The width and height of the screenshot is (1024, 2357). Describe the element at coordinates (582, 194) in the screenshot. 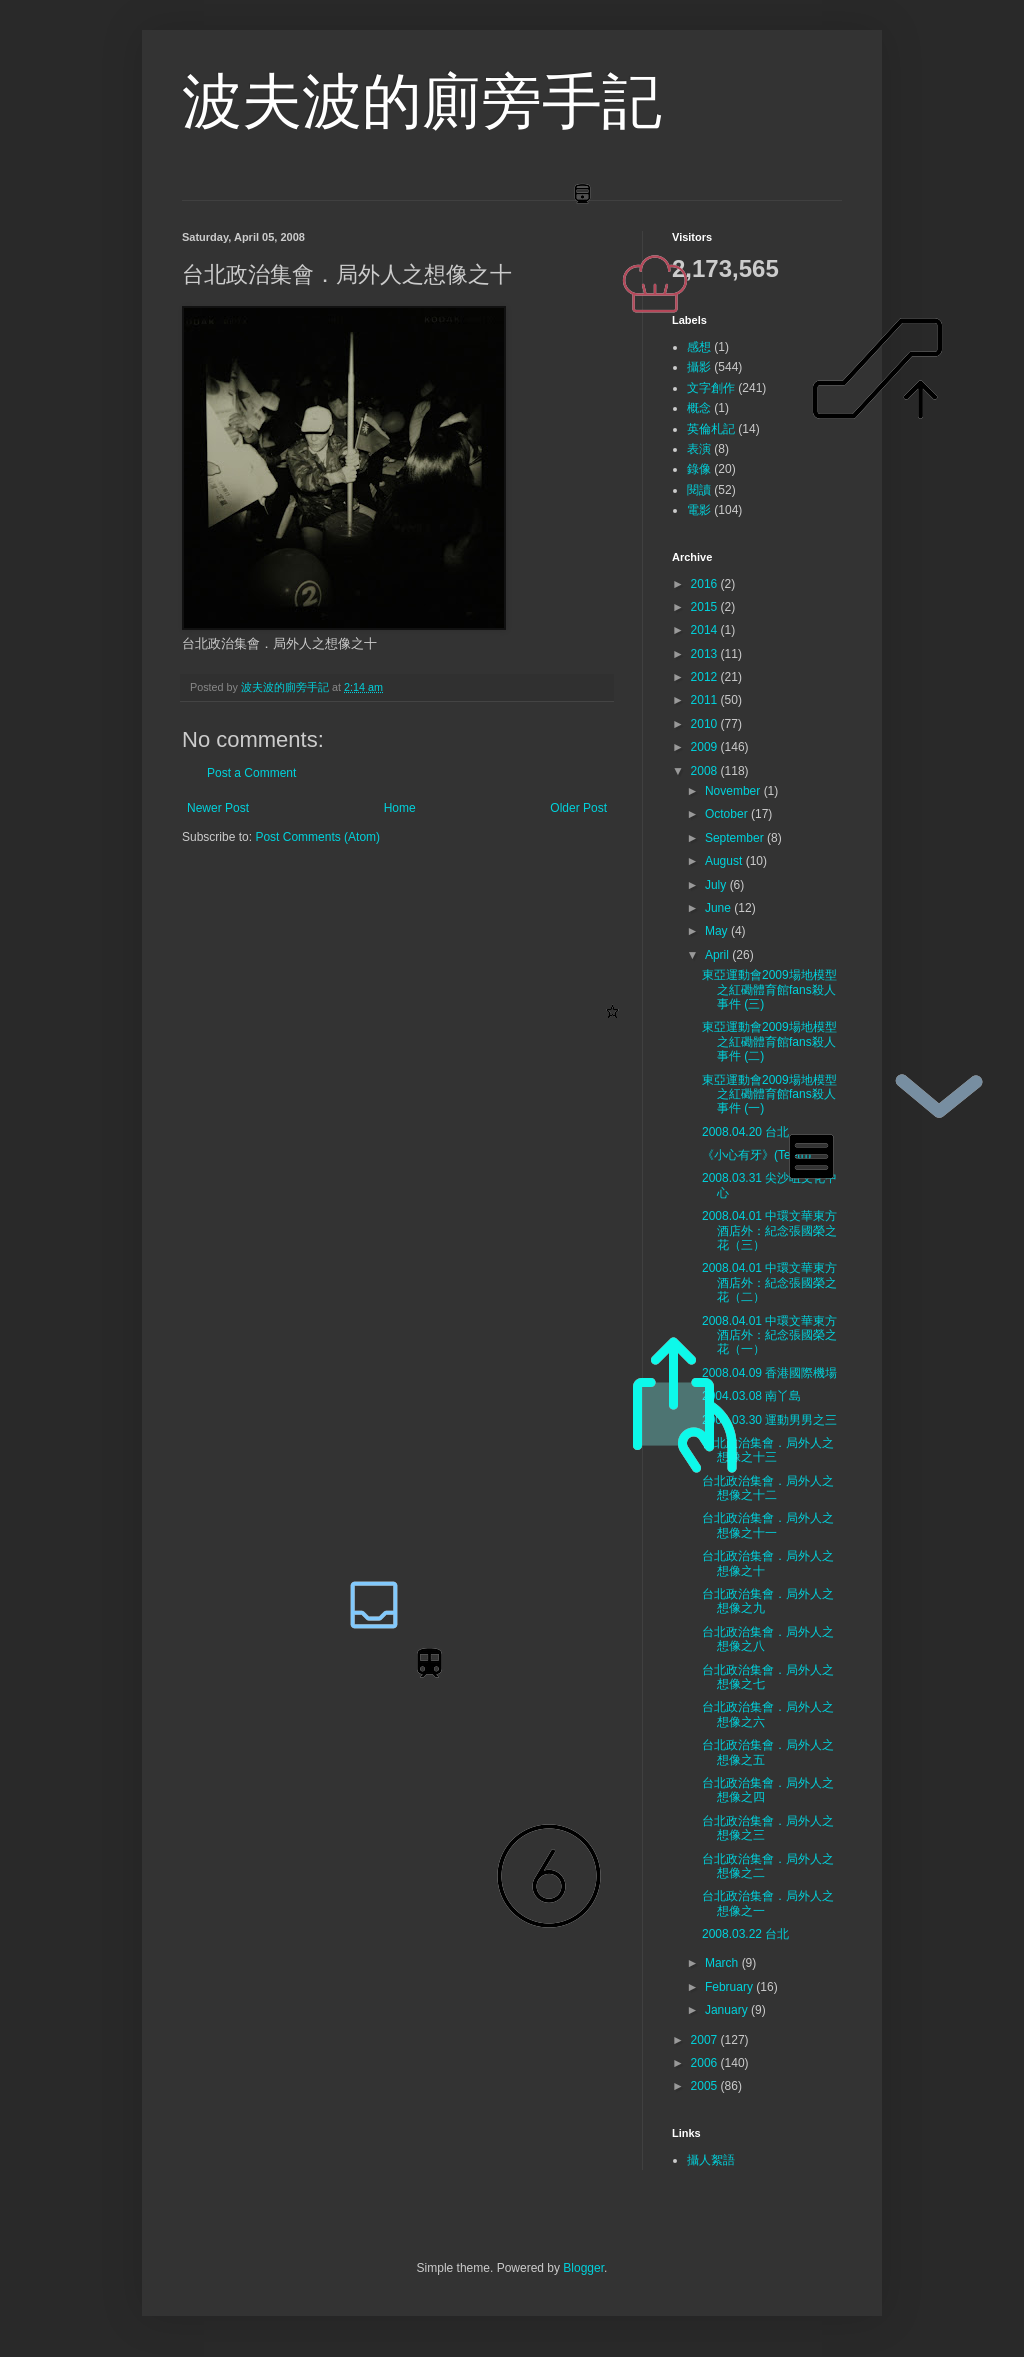

I see `get directions to a railway or train station` at that location.